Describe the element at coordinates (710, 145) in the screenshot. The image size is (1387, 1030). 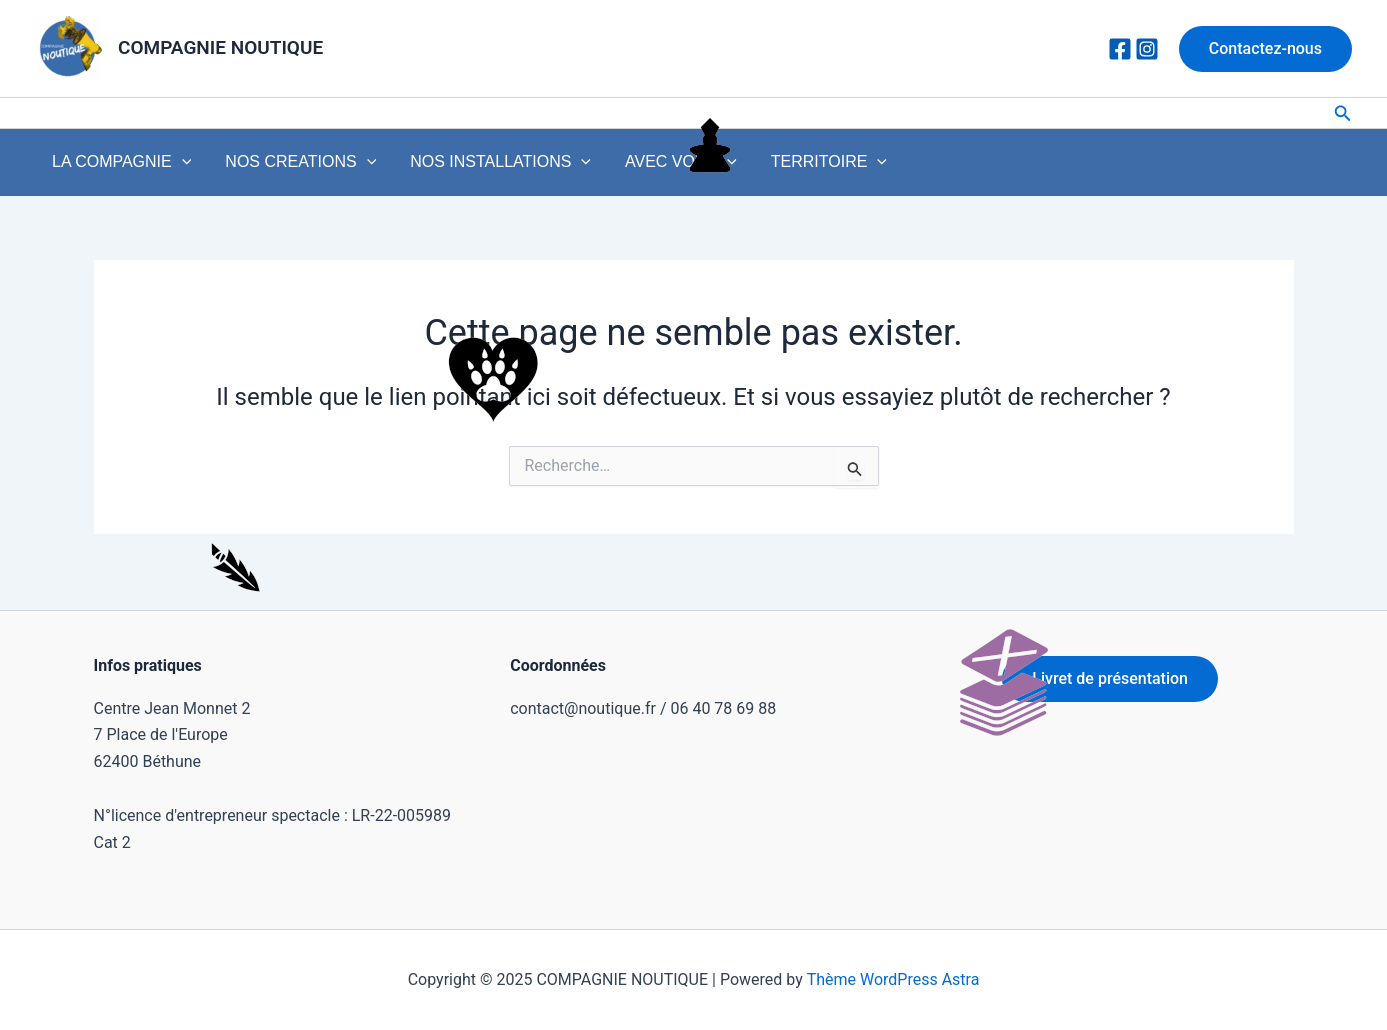
I see `select the abbot piece in a board game` at that location.